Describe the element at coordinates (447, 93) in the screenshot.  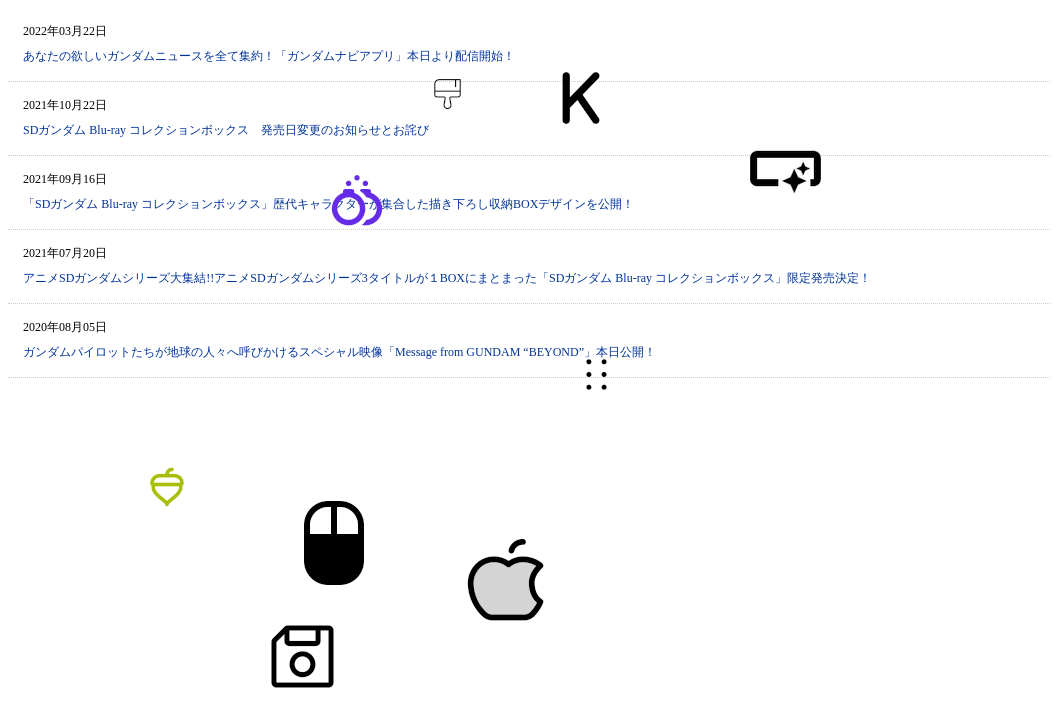
I see `access painting or brush tools` at that location.